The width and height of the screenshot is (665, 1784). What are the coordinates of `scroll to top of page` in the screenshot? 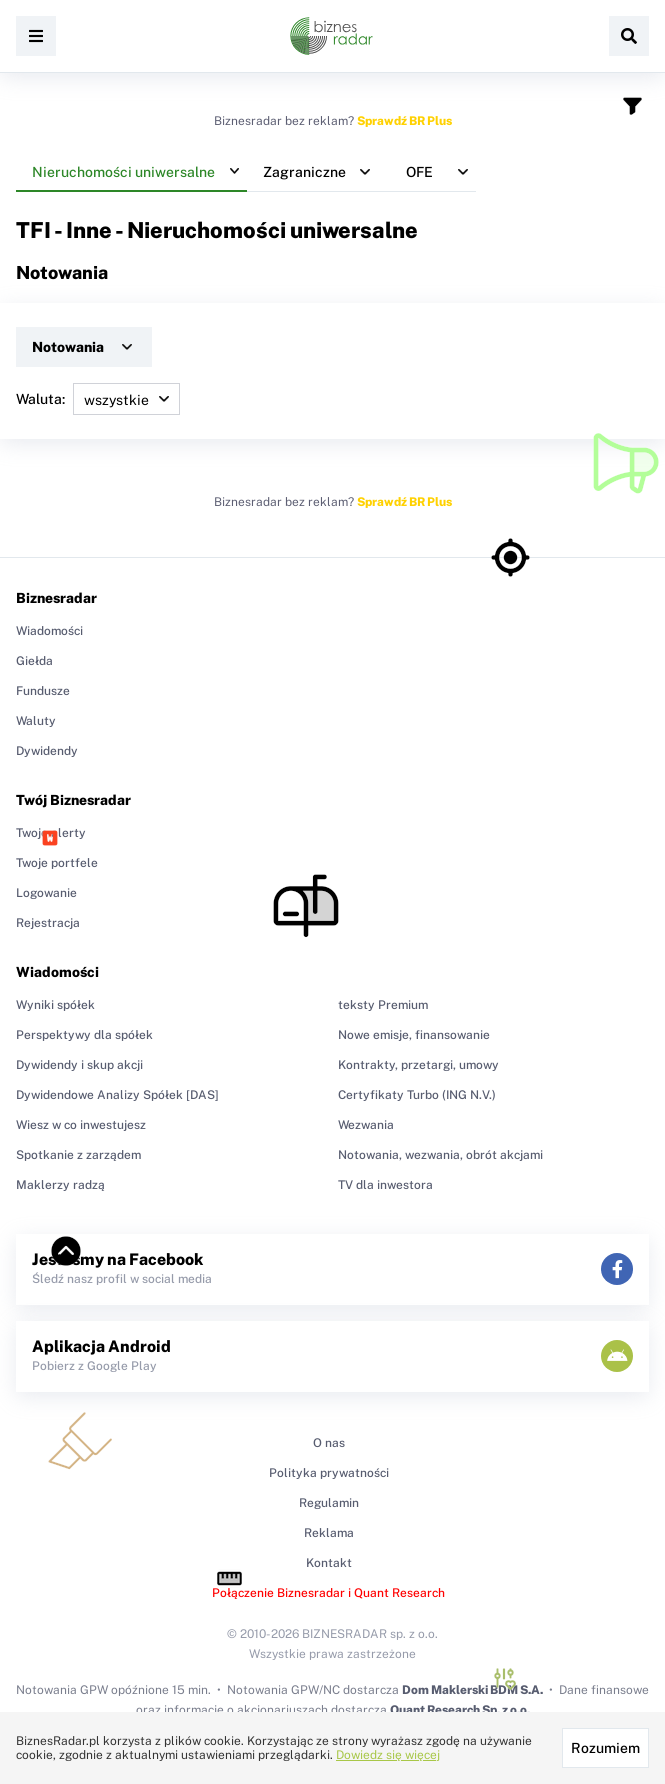 It's located at (66, 1251).